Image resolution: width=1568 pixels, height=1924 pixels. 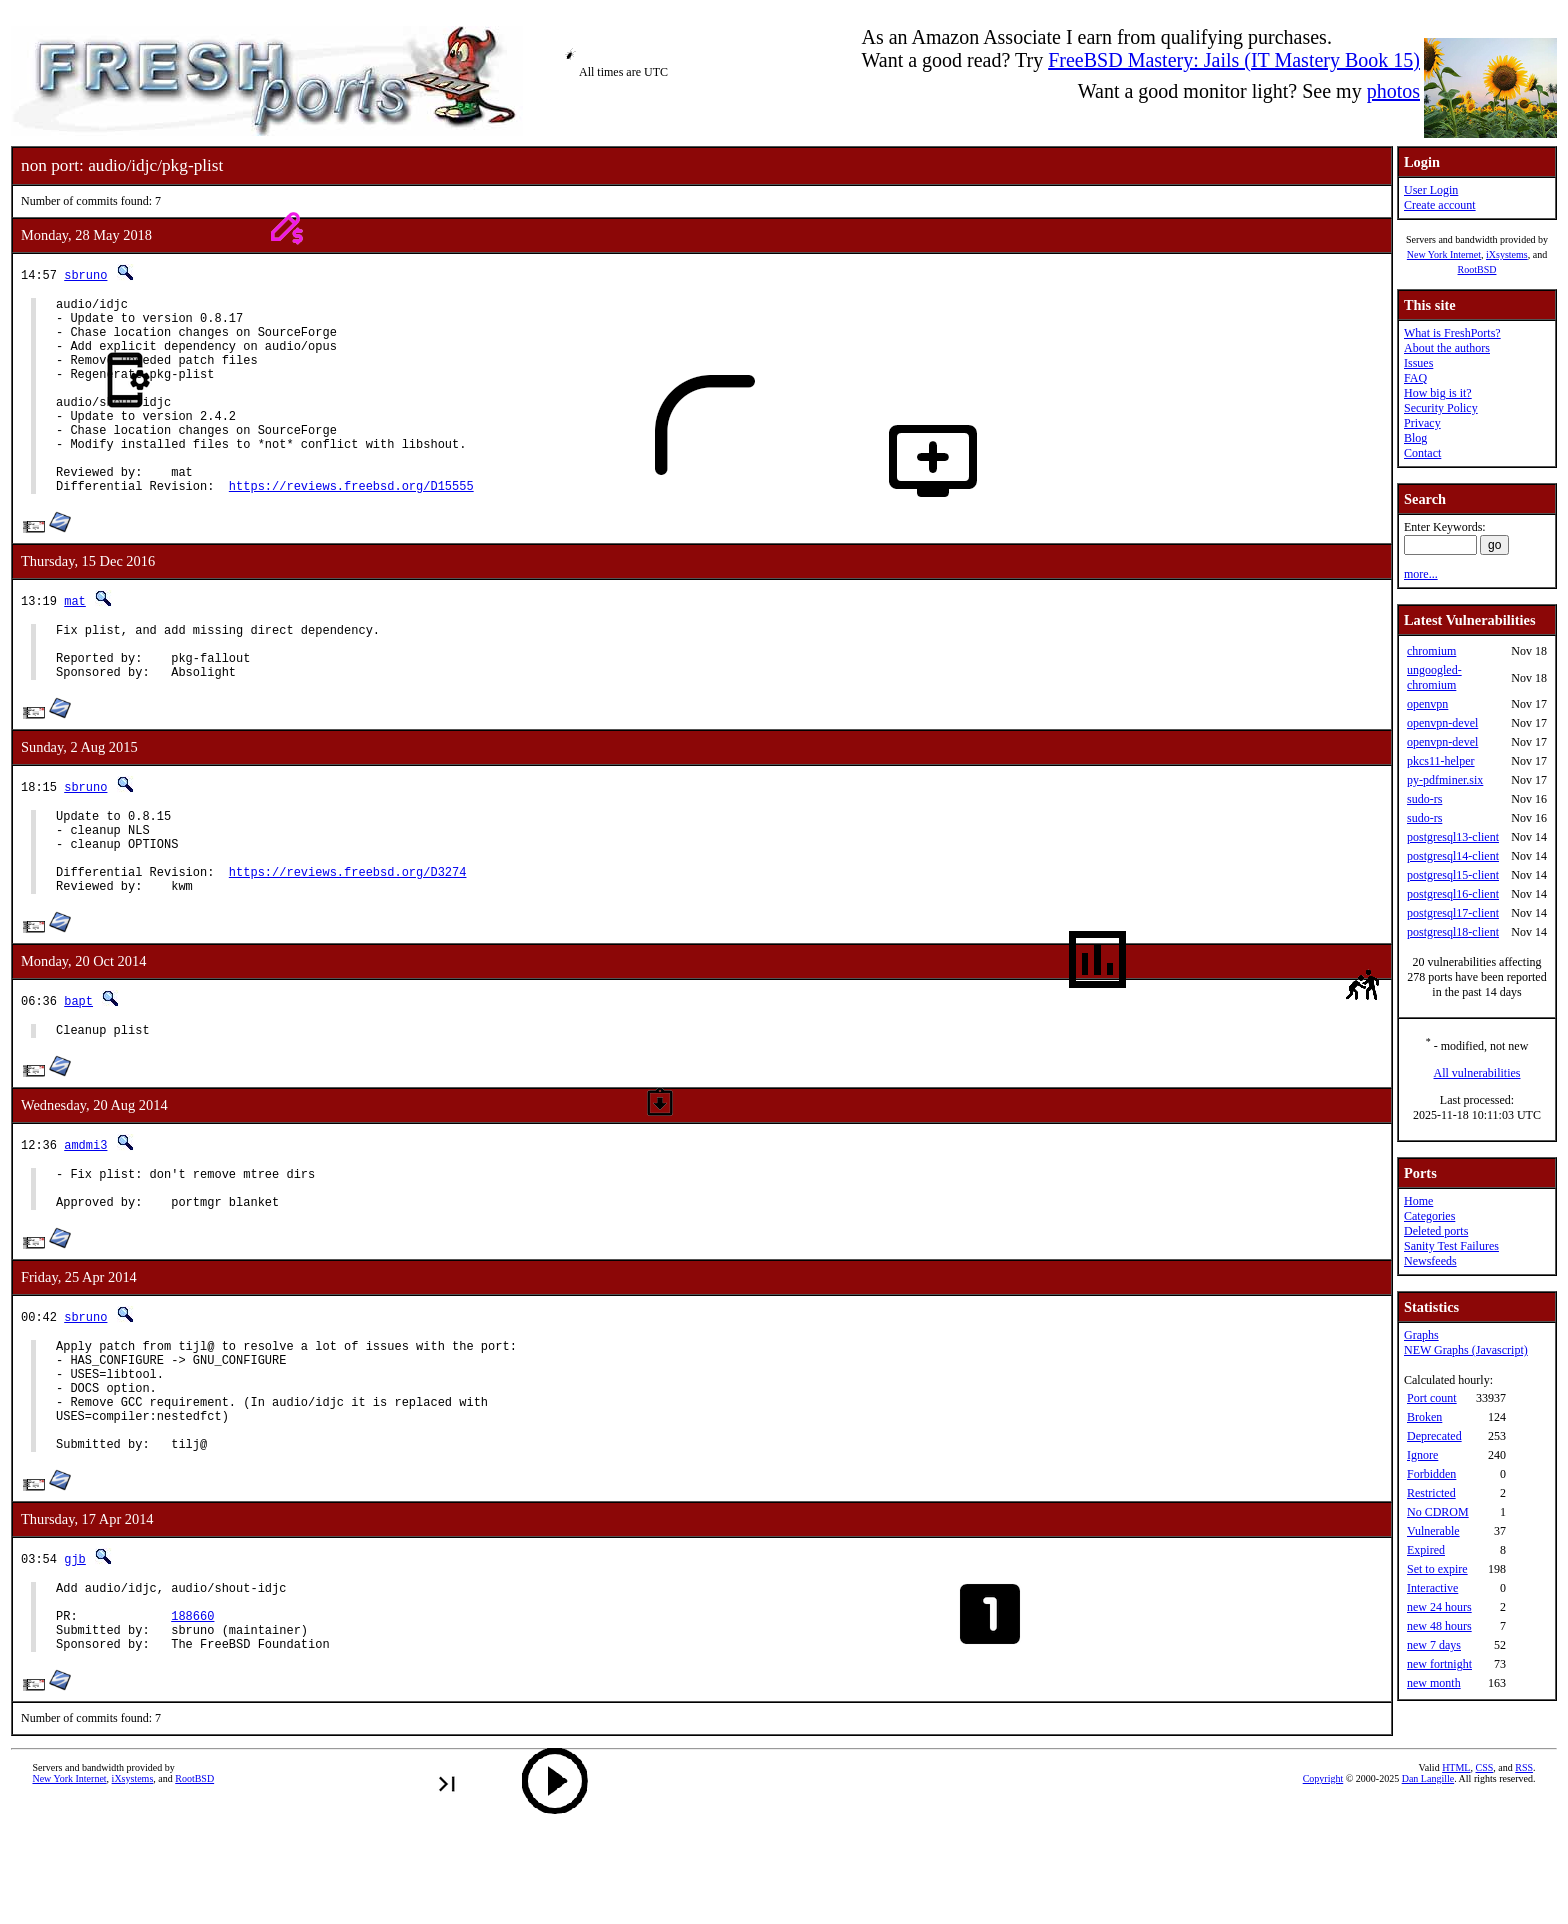 I want to click on access app settings, so click(x=125, y=380).